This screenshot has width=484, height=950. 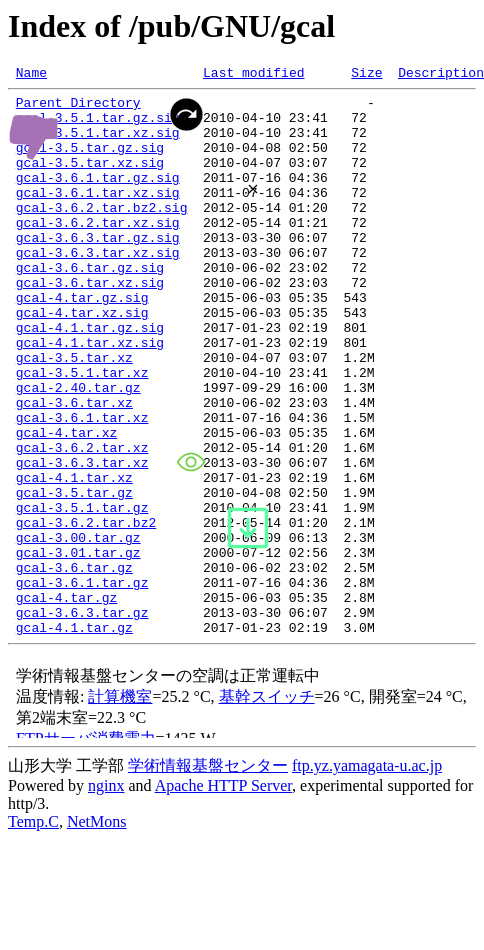 I want to click on download file or content, so click(x=248, y=528).